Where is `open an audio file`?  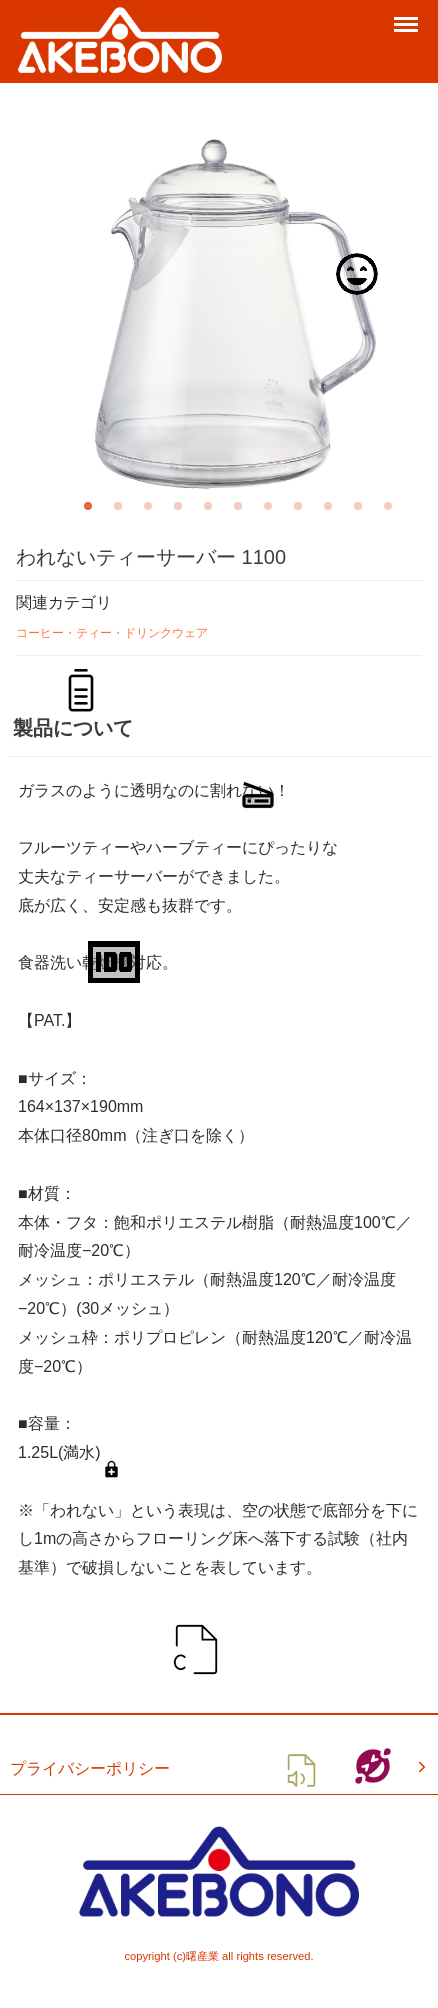 open an audio file is located at coordinates (301, 1770).